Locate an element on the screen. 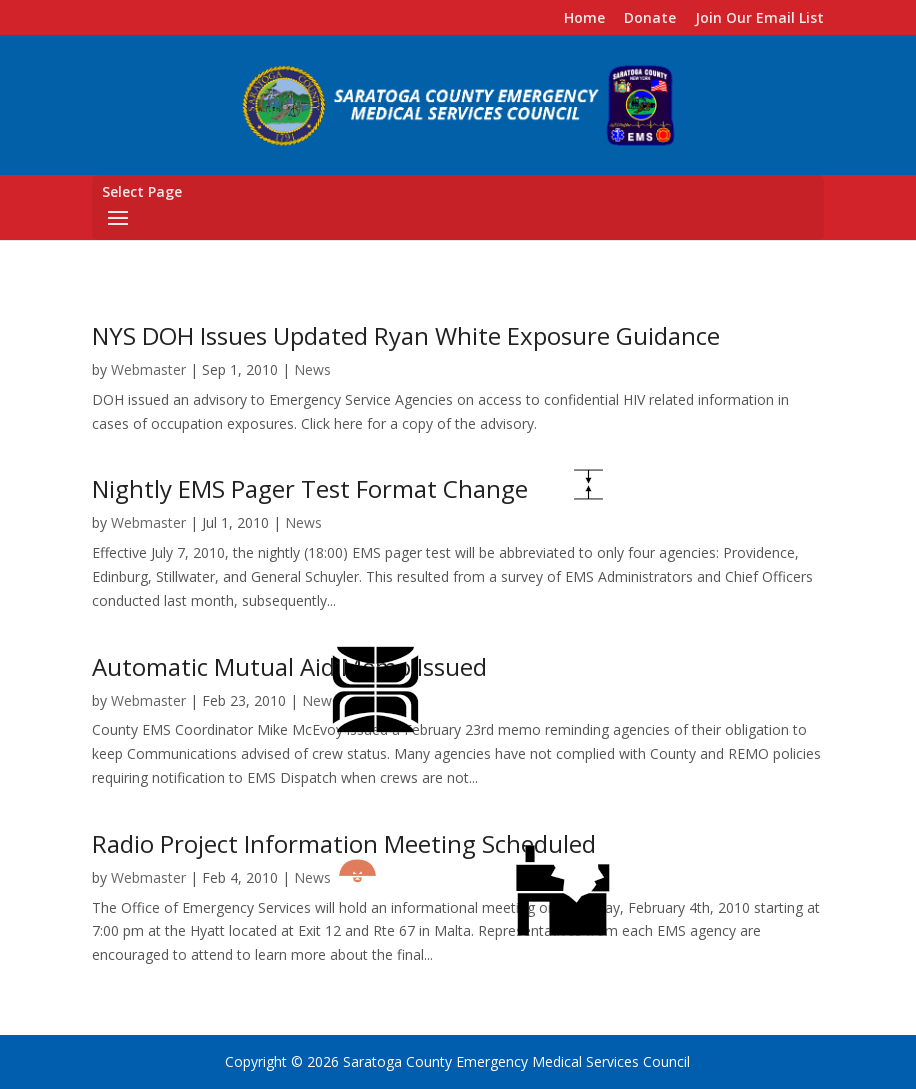  select knight or armored character class is located at coordinates (357, 871).